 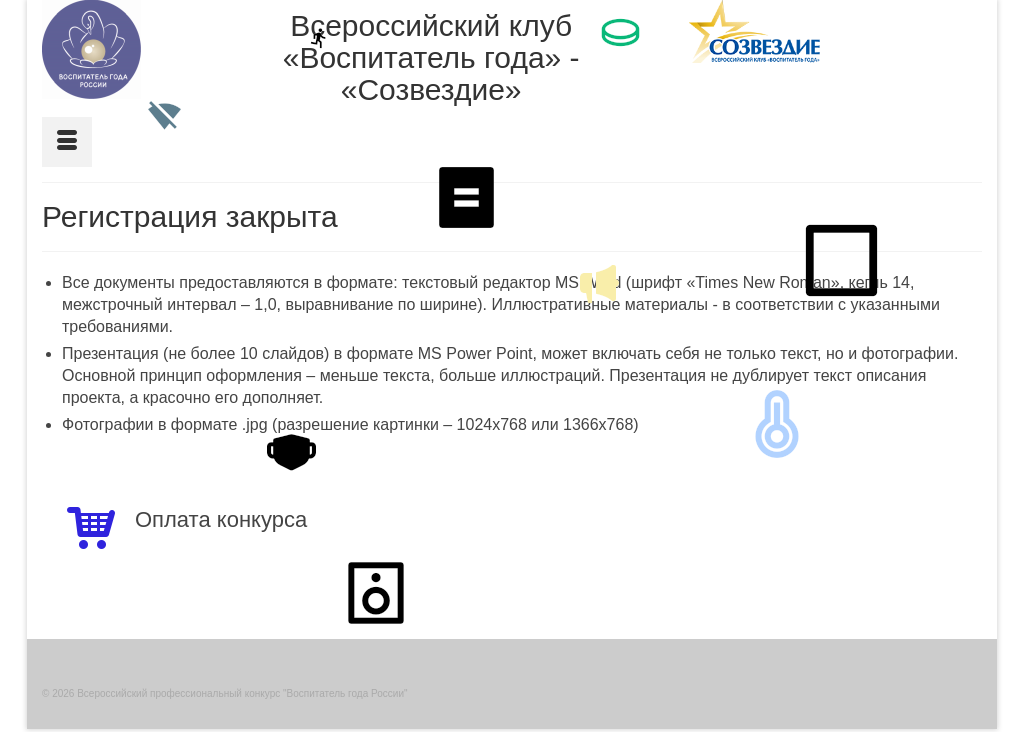 What do you see at coordinates (164, 116) in the screenshot?
I see `indicates wifi is currently disabled` at bounding box center [164, 116].